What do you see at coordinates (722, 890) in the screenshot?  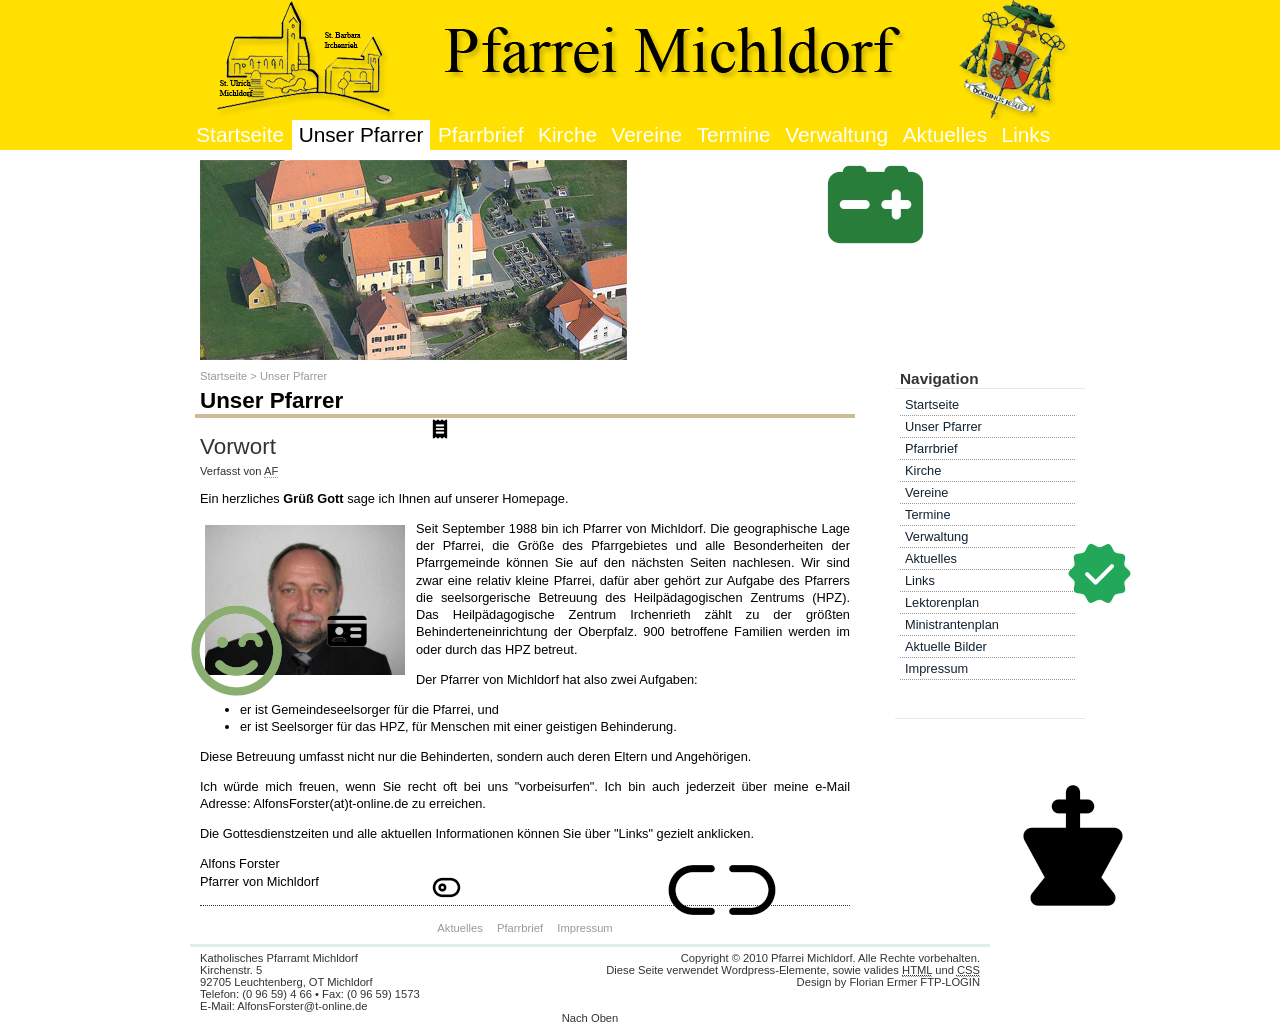 I see `unlink or disconnect a URL` at bounding box center [722, 890].